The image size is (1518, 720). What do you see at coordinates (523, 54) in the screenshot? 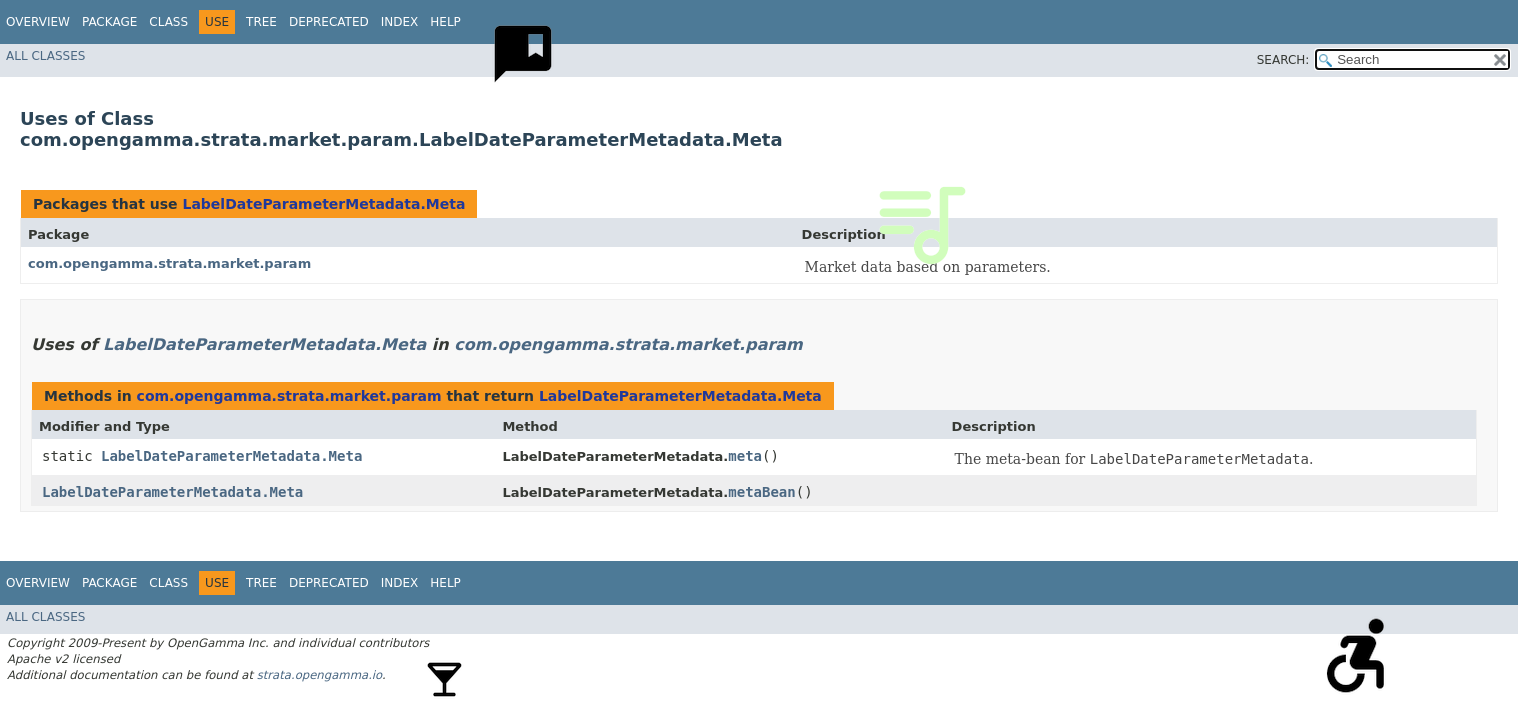
I see `access saved comments or notes` at bounding box center [523, 54].